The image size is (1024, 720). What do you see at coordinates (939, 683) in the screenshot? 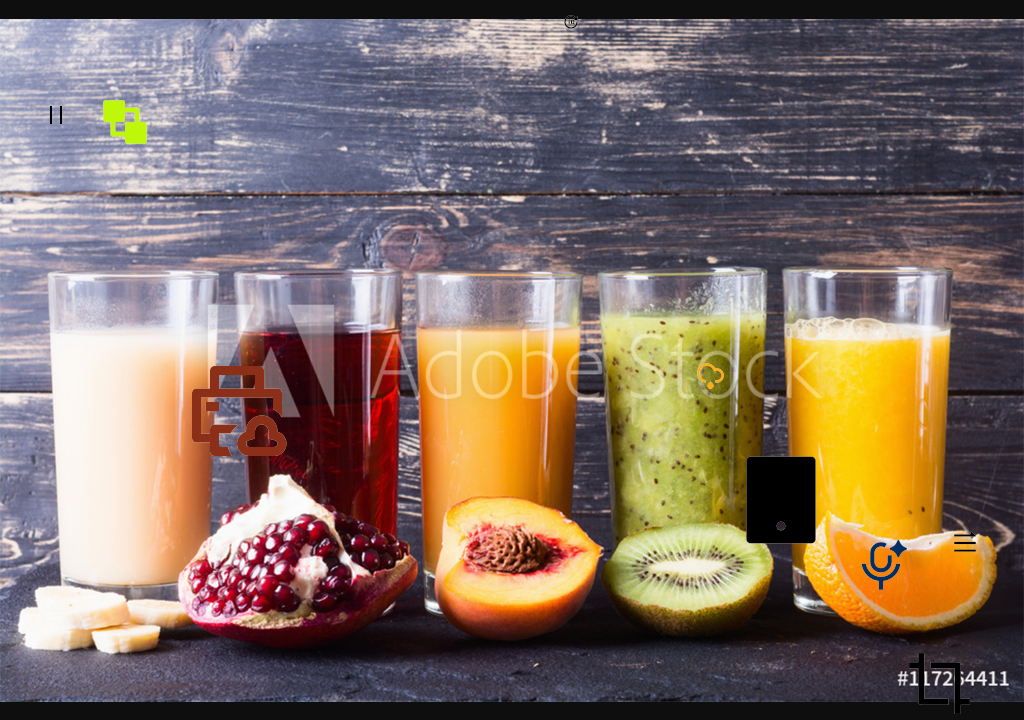
I see `crop an image or photo` at bounding box center [939, 683].